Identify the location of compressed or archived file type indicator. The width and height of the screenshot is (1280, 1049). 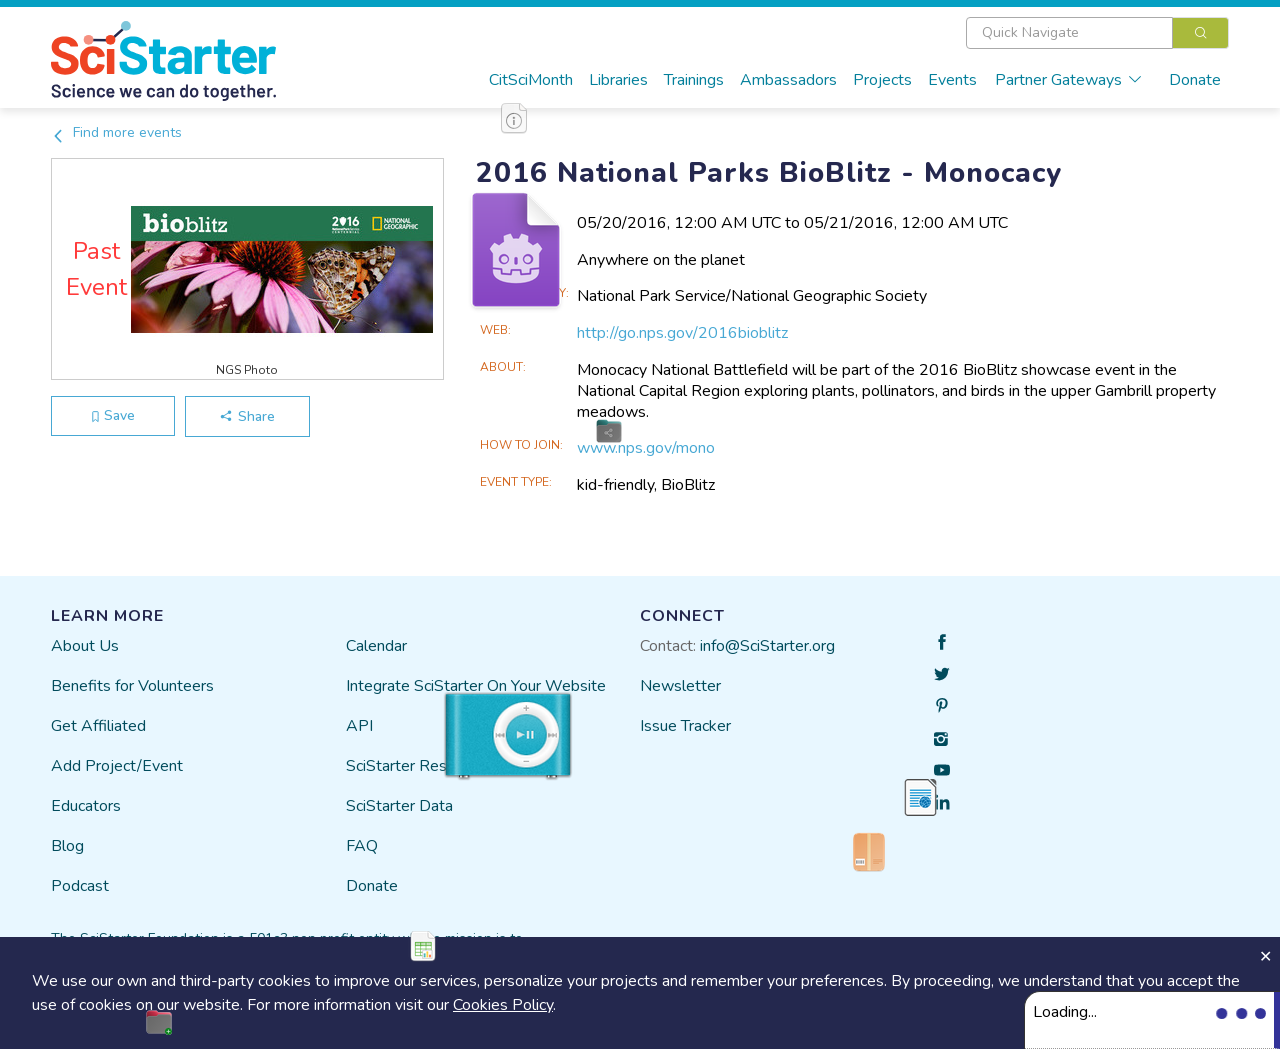
(869, 852).